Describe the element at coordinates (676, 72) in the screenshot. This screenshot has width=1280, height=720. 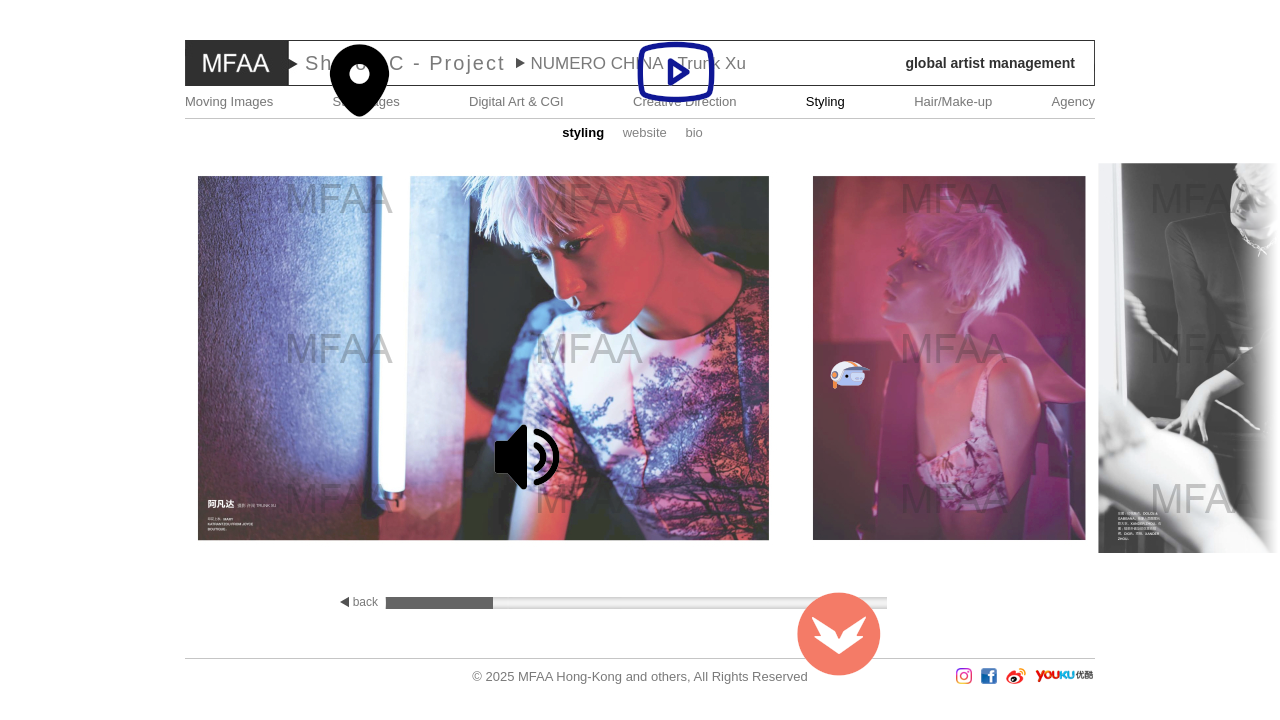
I see `open youtube` at that location.